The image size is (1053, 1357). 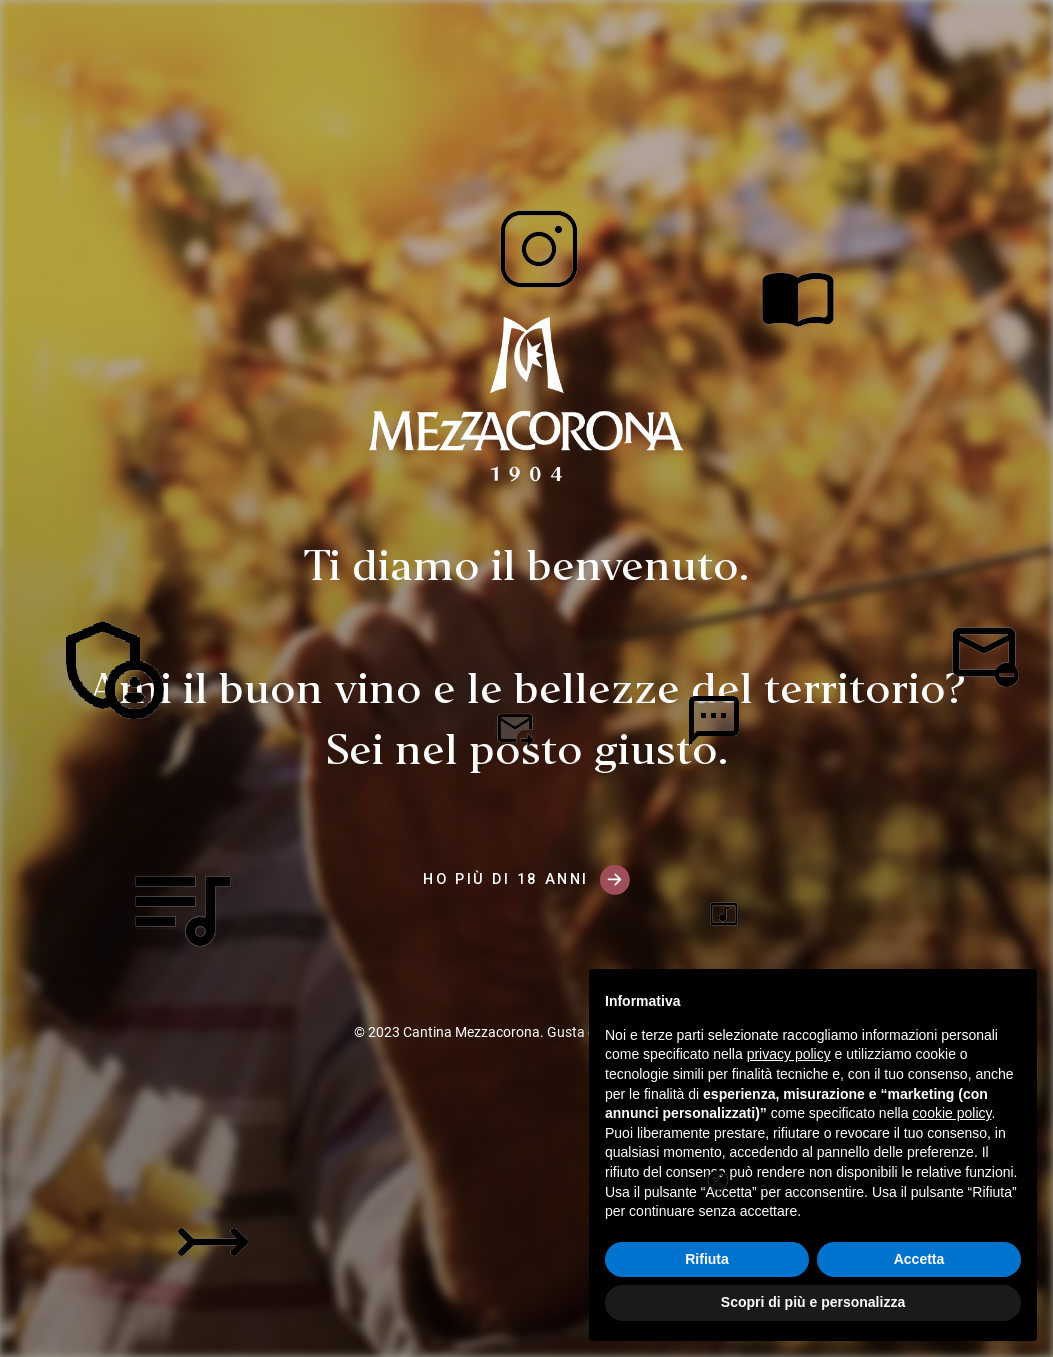 What do you see at coordinates (718, 1180) in the screenshot?
I see `indicates content is available offline` at bounding box center [718, 1180].